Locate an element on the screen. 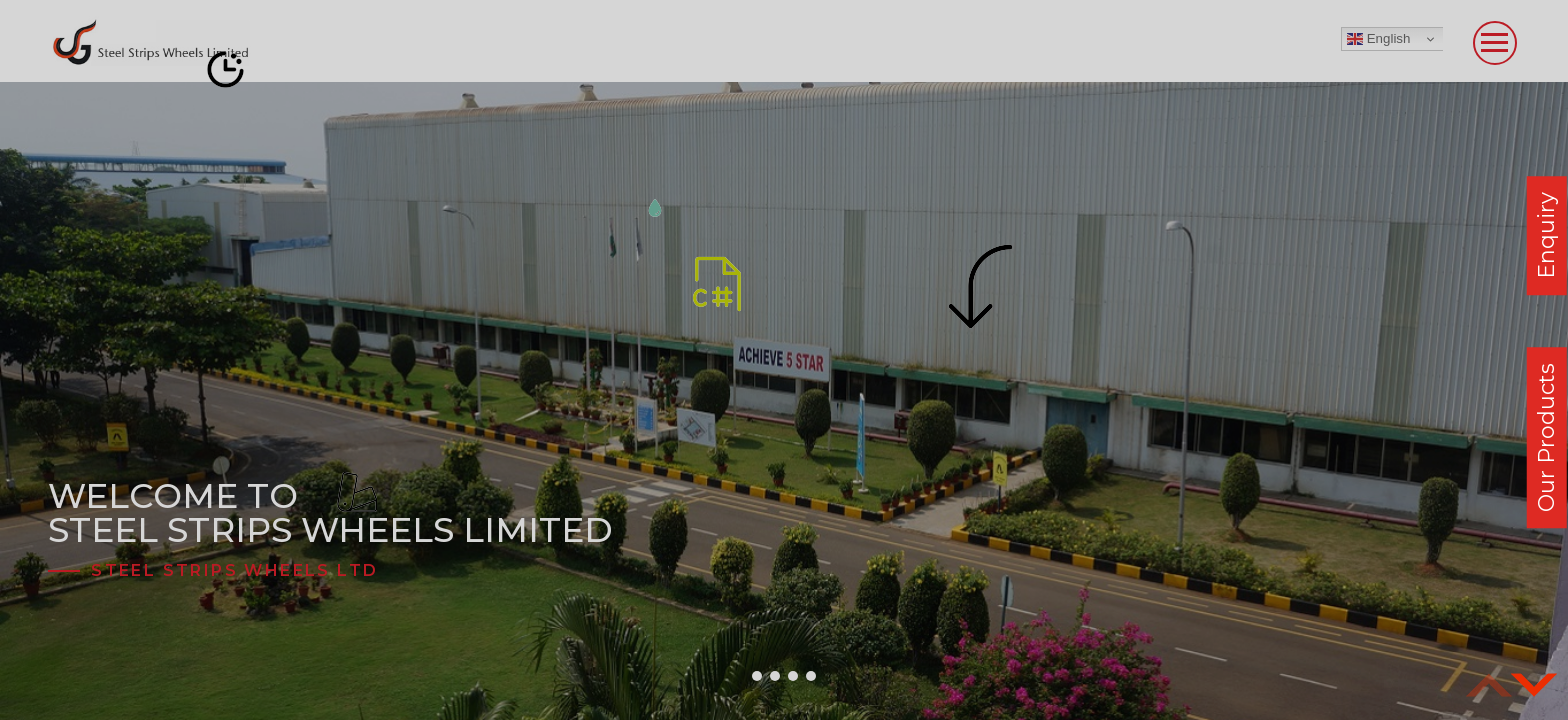 Image resolution: width=1568 pixels, height=720 pixels. go back and down in navigation is located at coordinates (980, 286).